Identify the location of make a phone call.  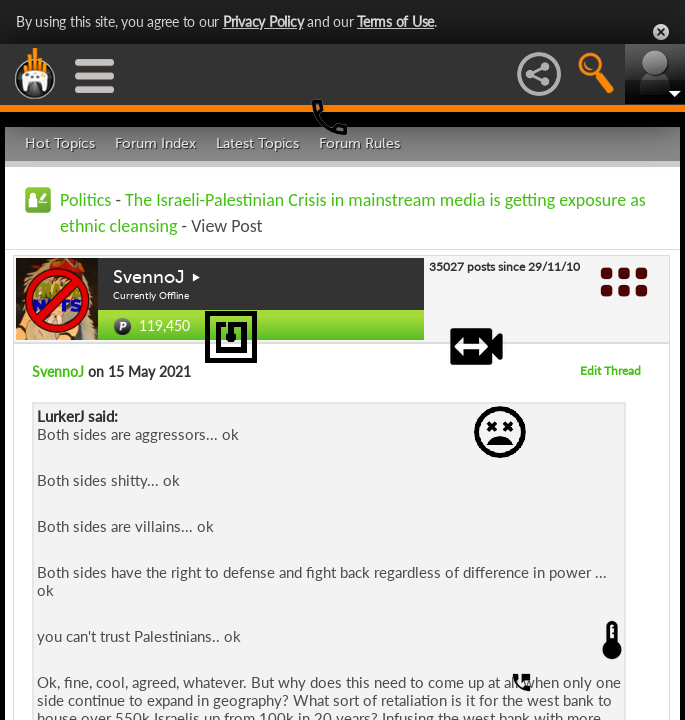
(329, 117).